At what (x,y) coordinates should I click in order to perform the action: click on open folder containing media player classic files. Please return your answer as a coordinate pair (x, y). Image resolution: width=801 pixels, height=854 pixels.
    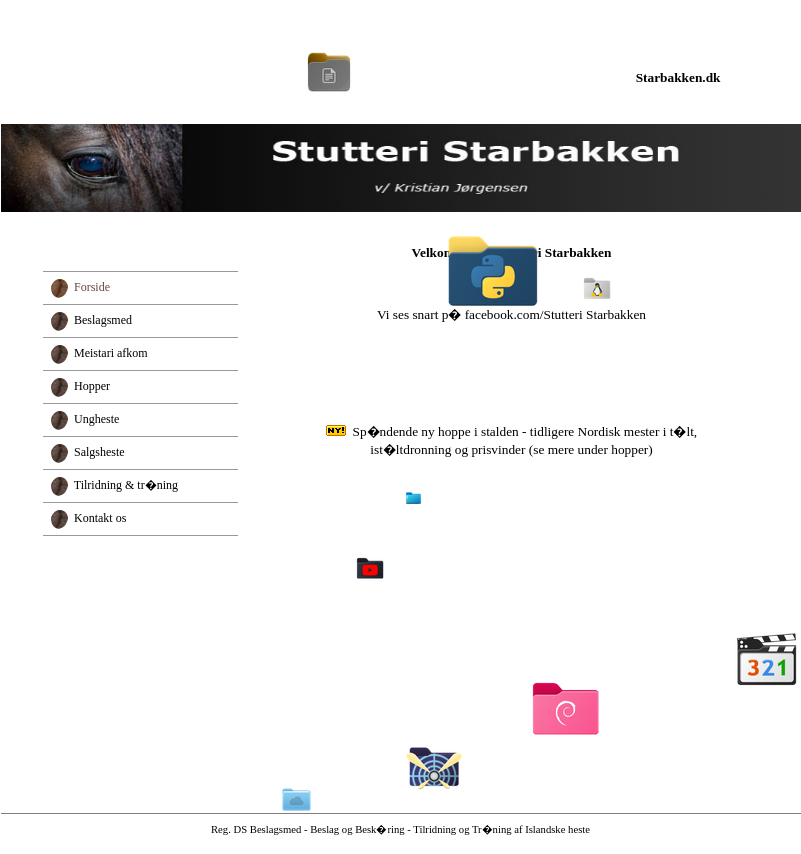
    Looking at the image, I should click on (766, 663).